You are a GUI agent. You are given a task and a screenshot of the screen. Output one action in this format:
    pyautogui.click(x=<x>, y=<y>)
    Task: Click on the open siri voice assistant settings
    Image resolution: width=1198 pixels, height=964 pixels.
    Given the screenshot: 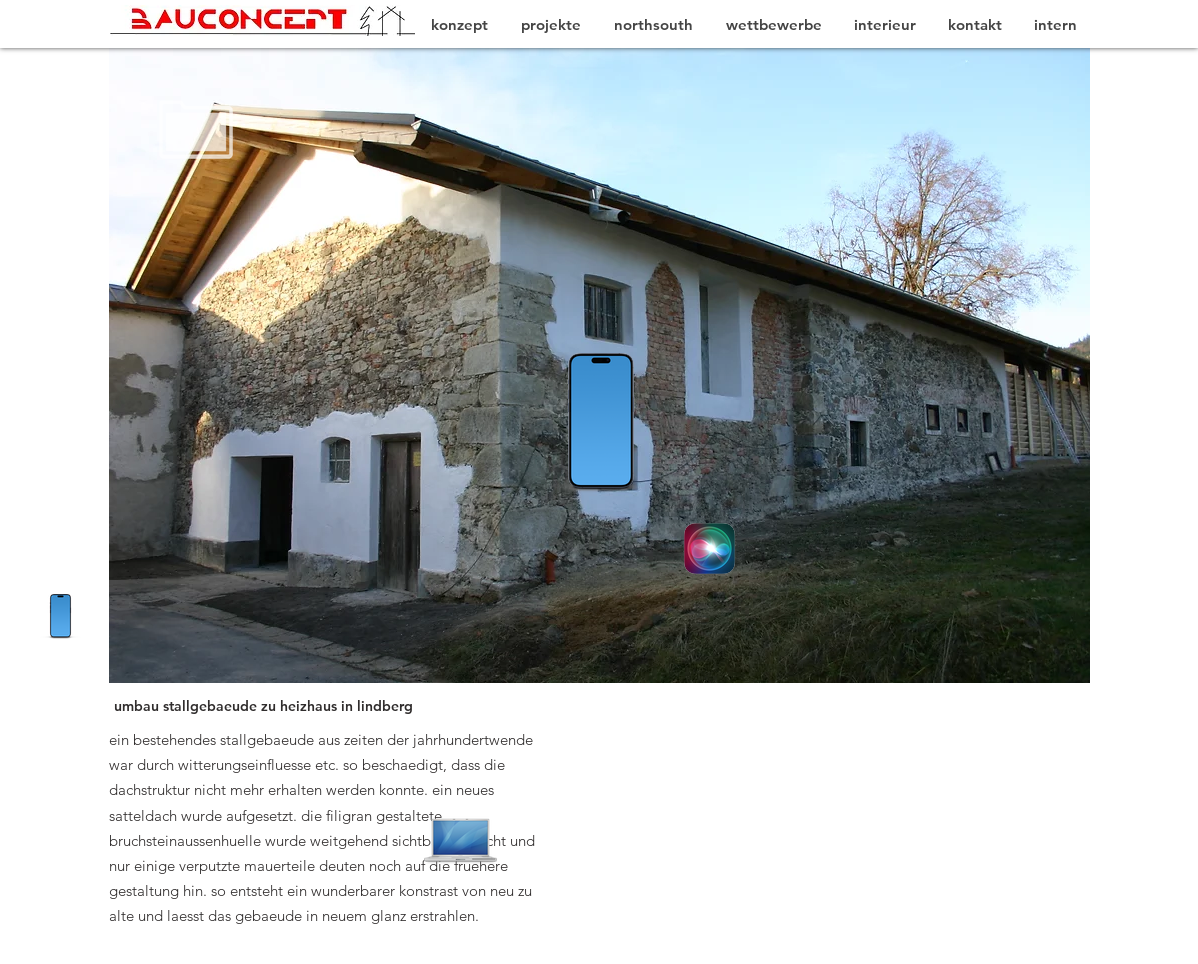 What is the action you would take?
    pyautogui.click(x=709, y=548)
    